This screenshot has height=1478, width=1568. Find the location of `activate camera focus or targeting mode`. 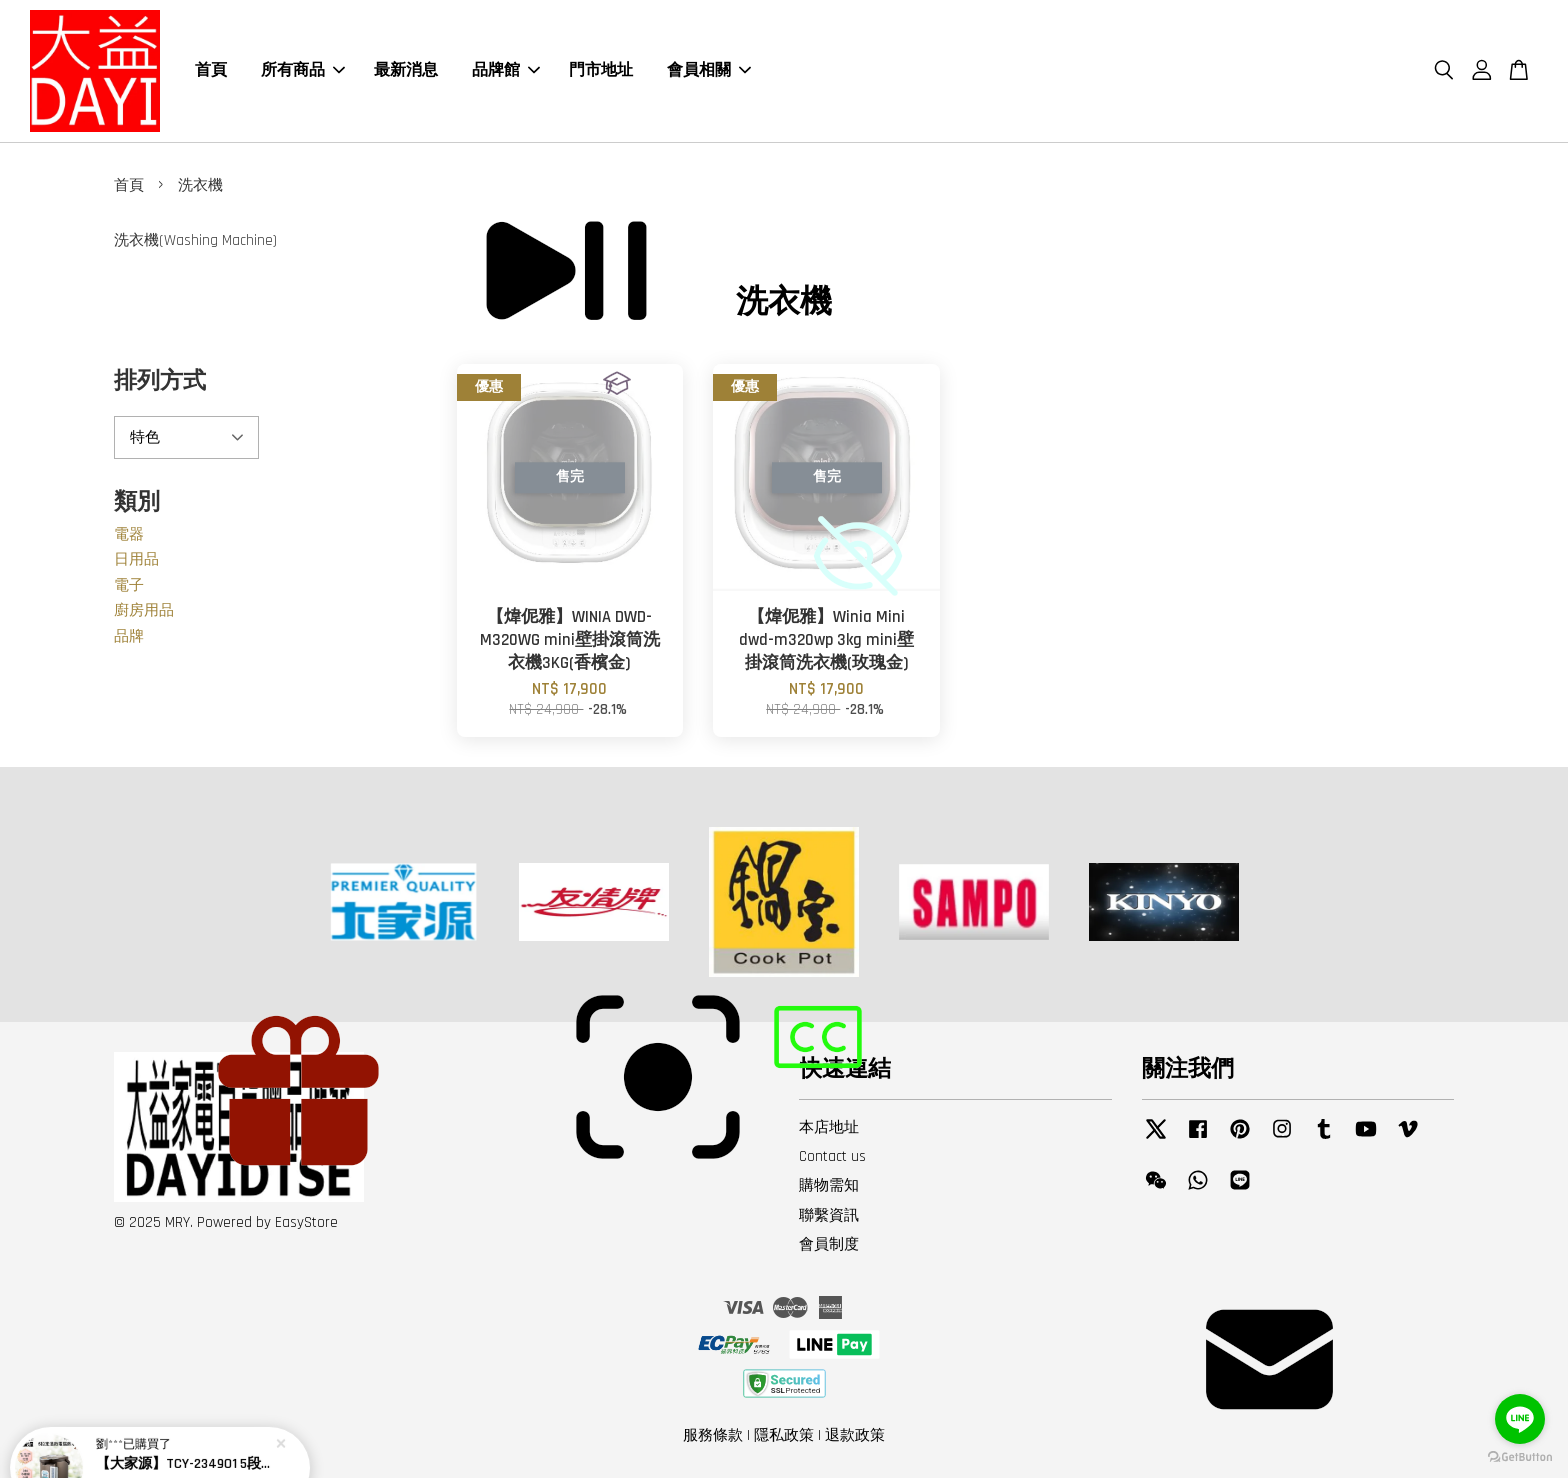

activate camera focus or targeting mode is located at coordinates (658, 1077).